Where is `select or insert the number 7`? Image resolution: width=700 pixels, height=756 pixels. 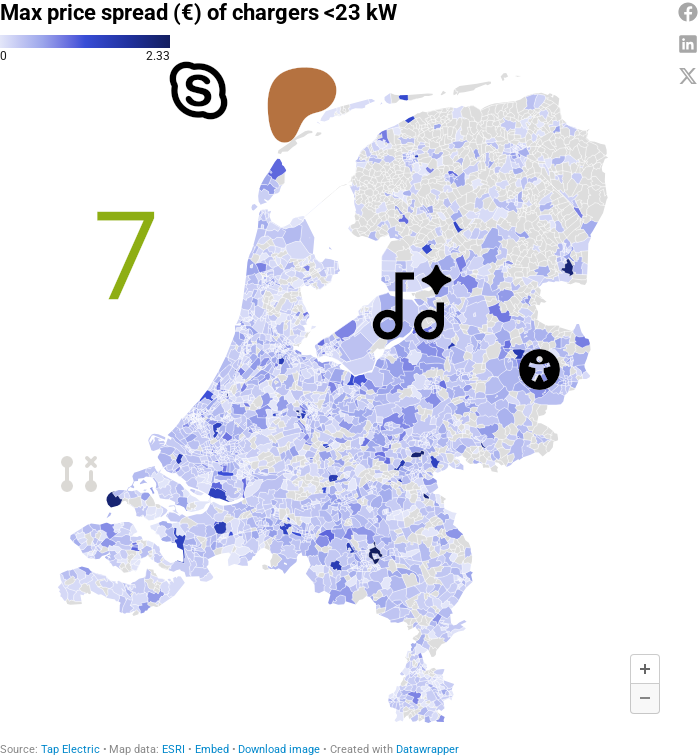
select or insert the number 7 is located at coordinates (123, 255).